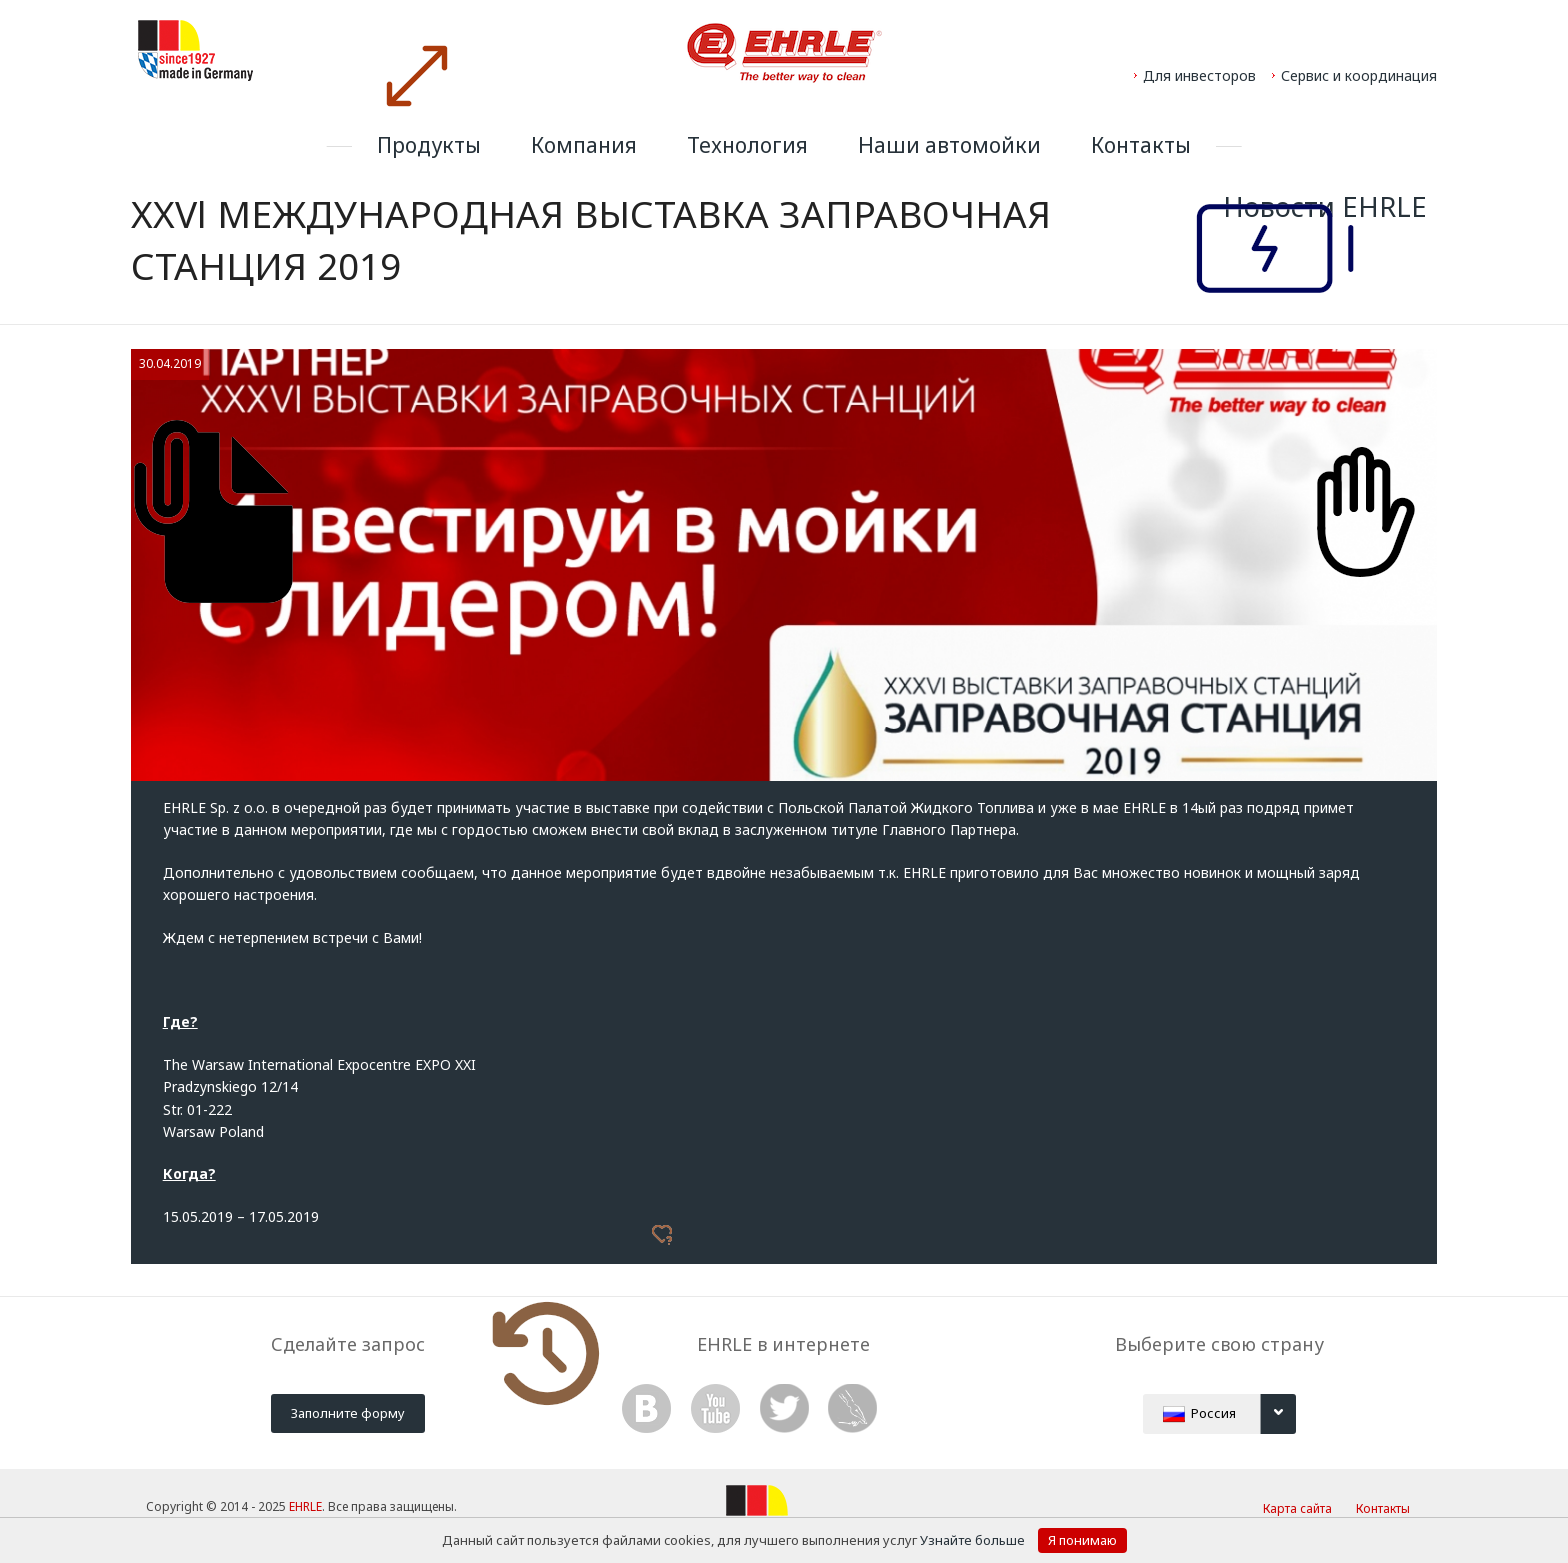 The height and width of the screenshot is (1563, 1568). I want to click on attach a file or document, so click(213, 511).